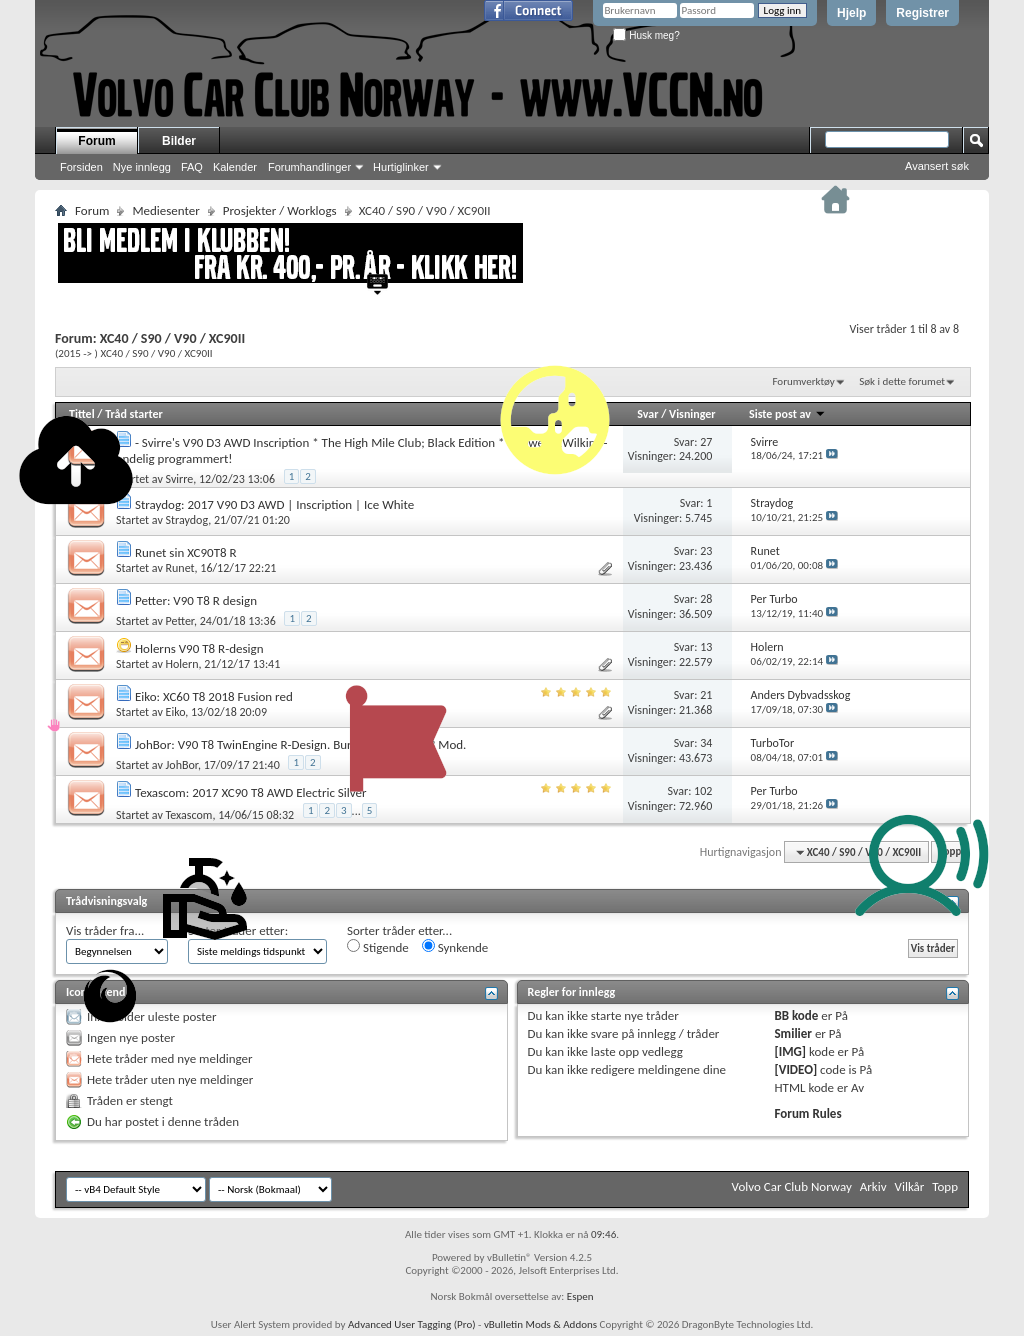  What do you see at coordinates (110, 996) in the screenshot?
I see `open Firefox browser` at bounding box center [110, 996].